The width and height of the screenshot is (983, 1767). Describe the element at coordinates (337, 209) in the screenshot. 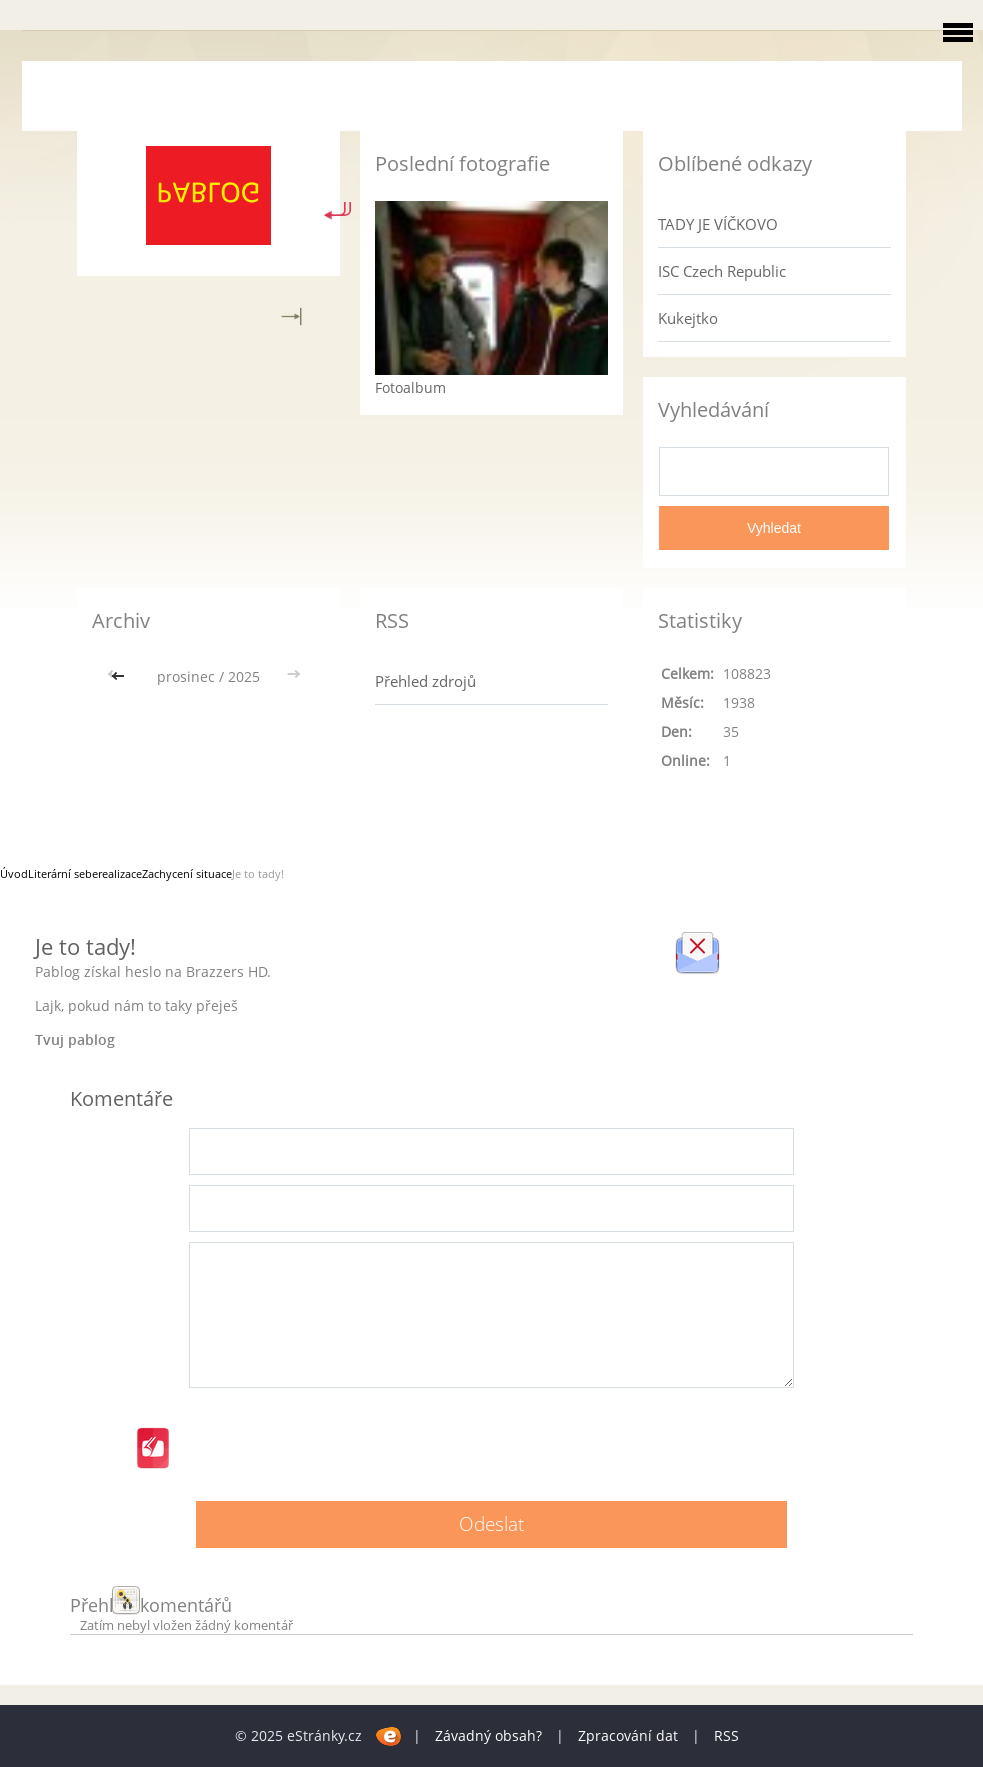

I see `reply to all recipients in an email thread` at that location.